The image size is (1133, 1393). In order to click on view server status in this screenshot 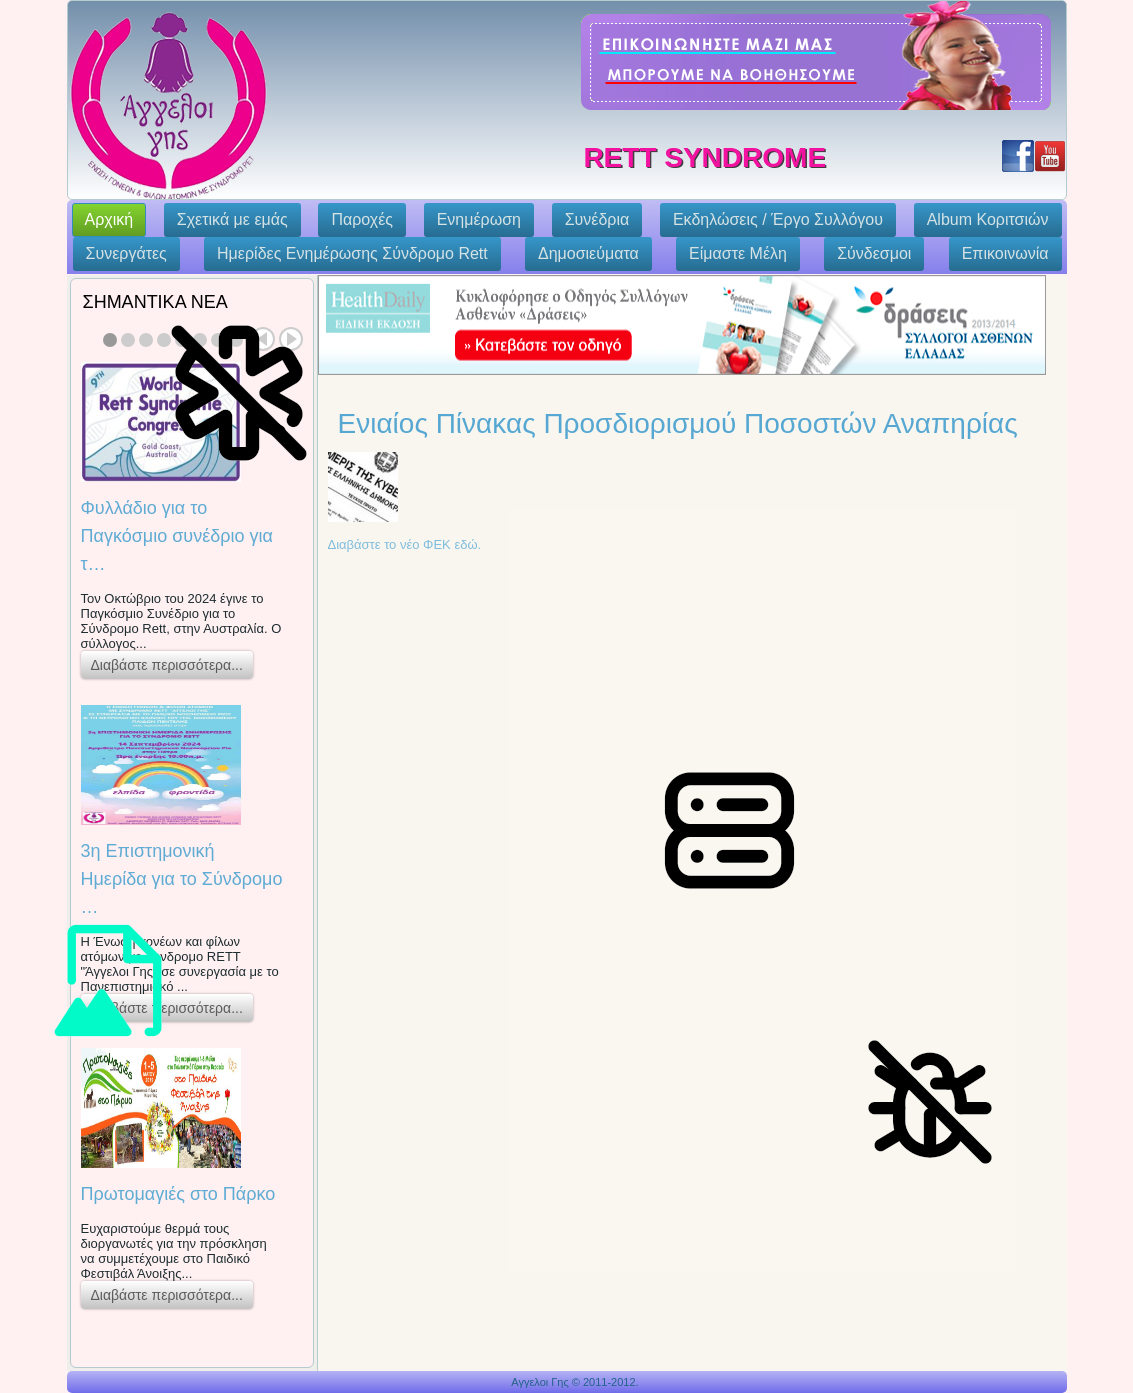, I will do `click(729, 830)`.